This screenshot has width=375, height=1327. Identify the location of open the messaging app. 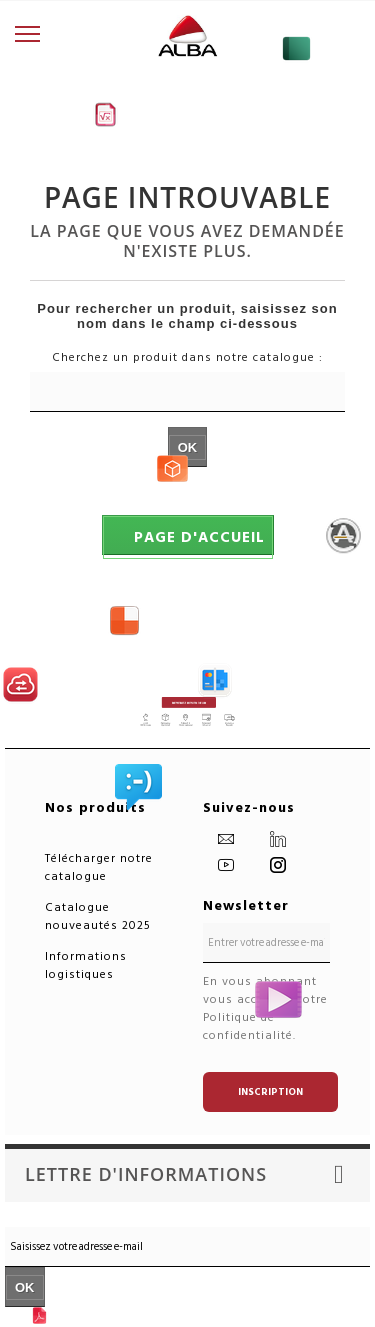
(138, 787).